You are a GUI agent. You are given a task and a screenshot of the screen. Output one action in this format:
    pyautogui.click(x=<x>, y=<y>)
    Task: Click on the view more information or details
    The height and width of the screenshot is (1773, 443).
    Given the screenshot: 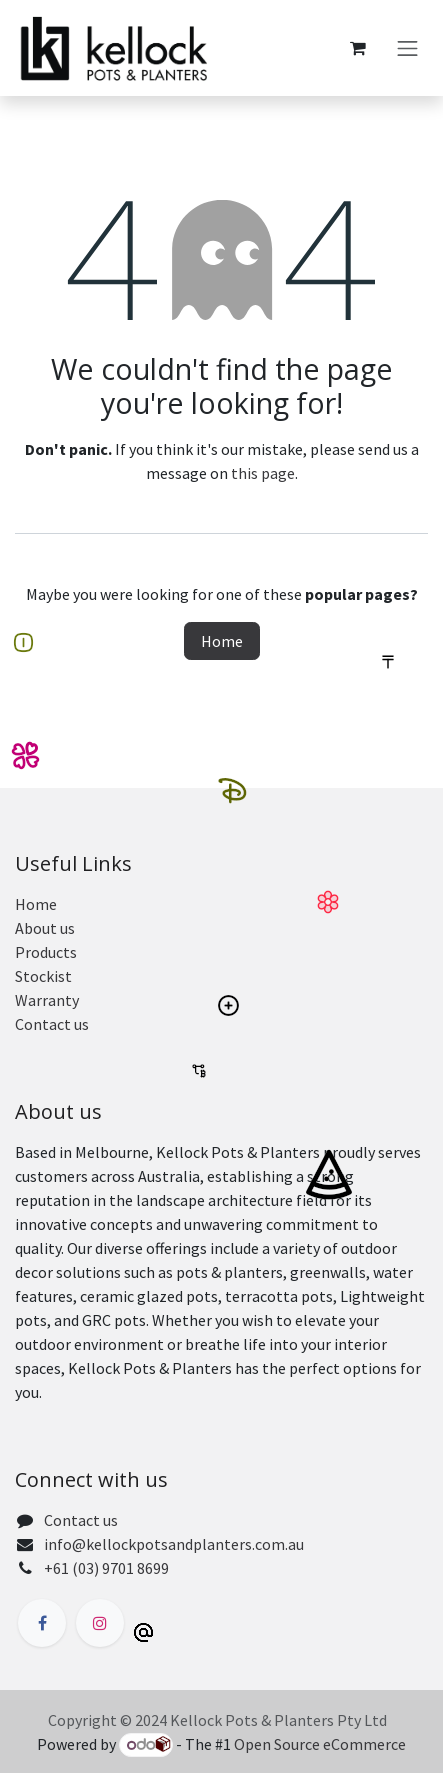 What is the action you would take?
    pyautogui.click(x=23, y=642)
    